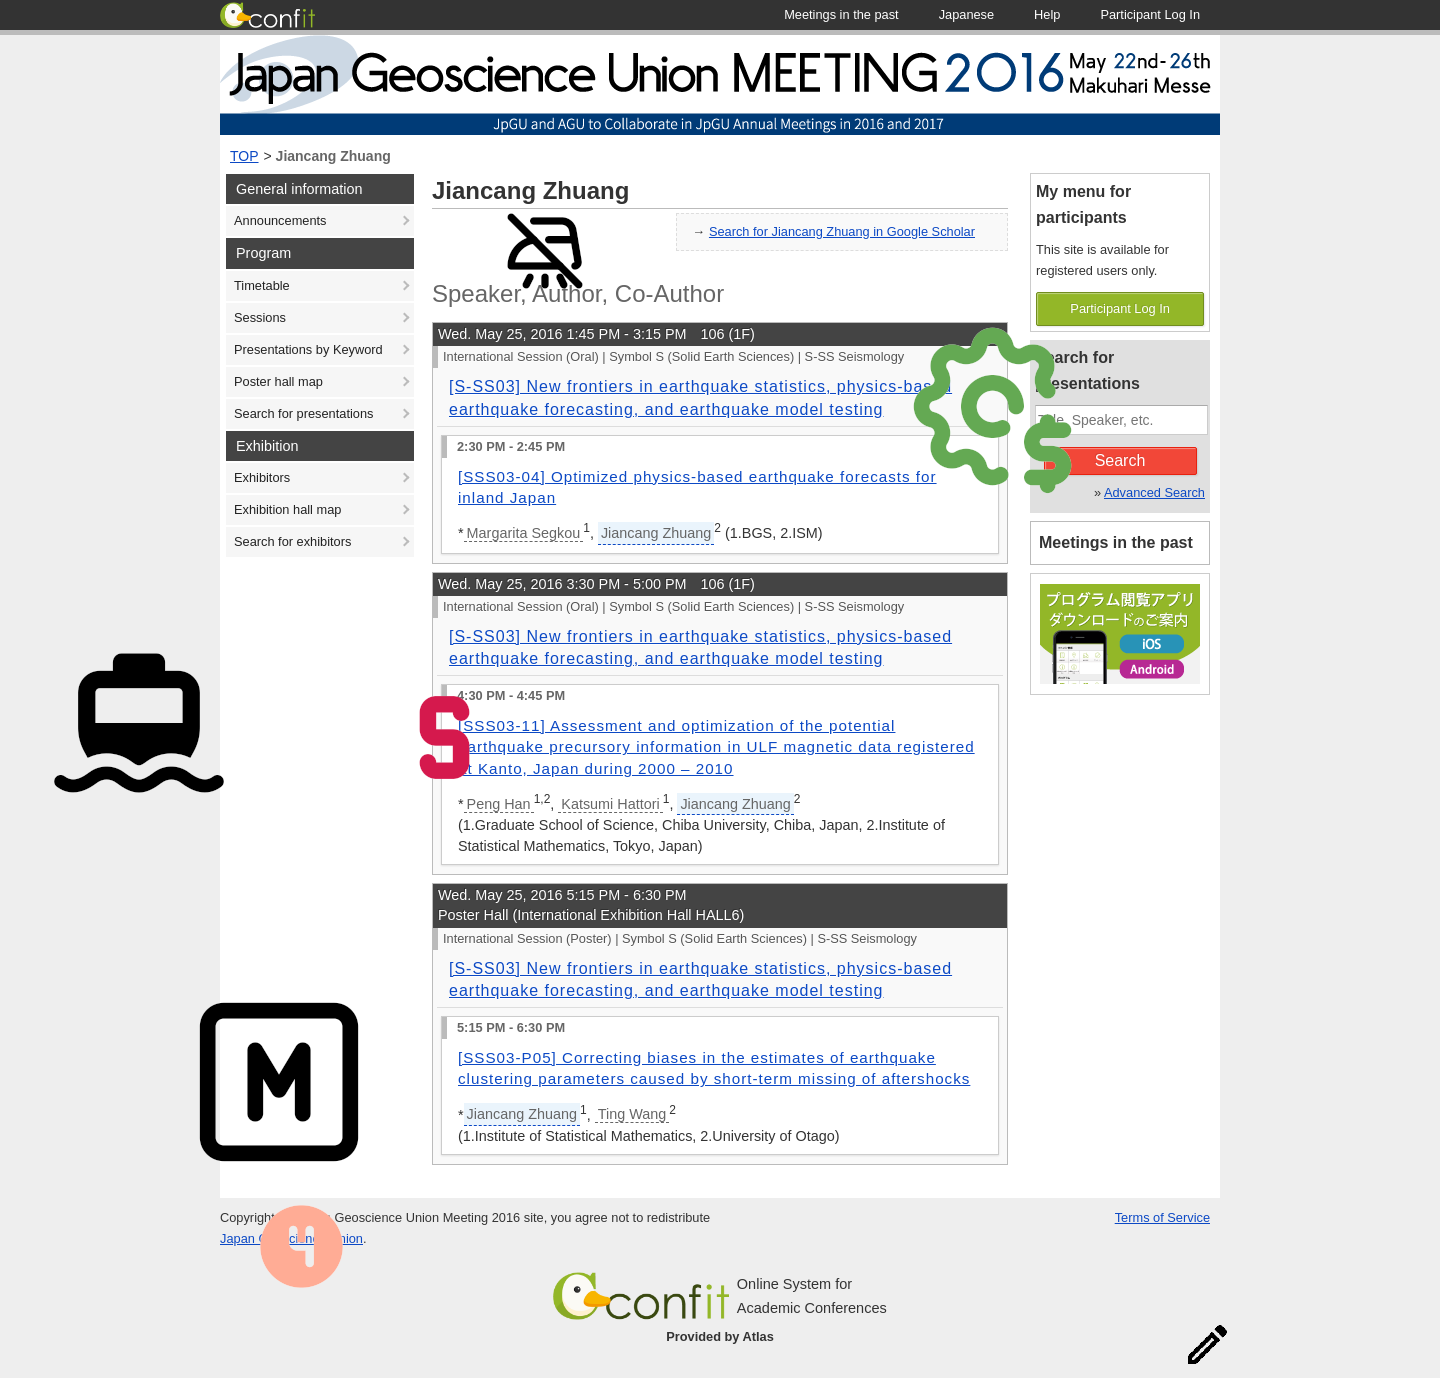 The height and width of the screenshot is (1378, 1440). What do you see at coordinates (444, 737) in the screenshot?
I see `indicates small size option` at bounding box center [444, 737].